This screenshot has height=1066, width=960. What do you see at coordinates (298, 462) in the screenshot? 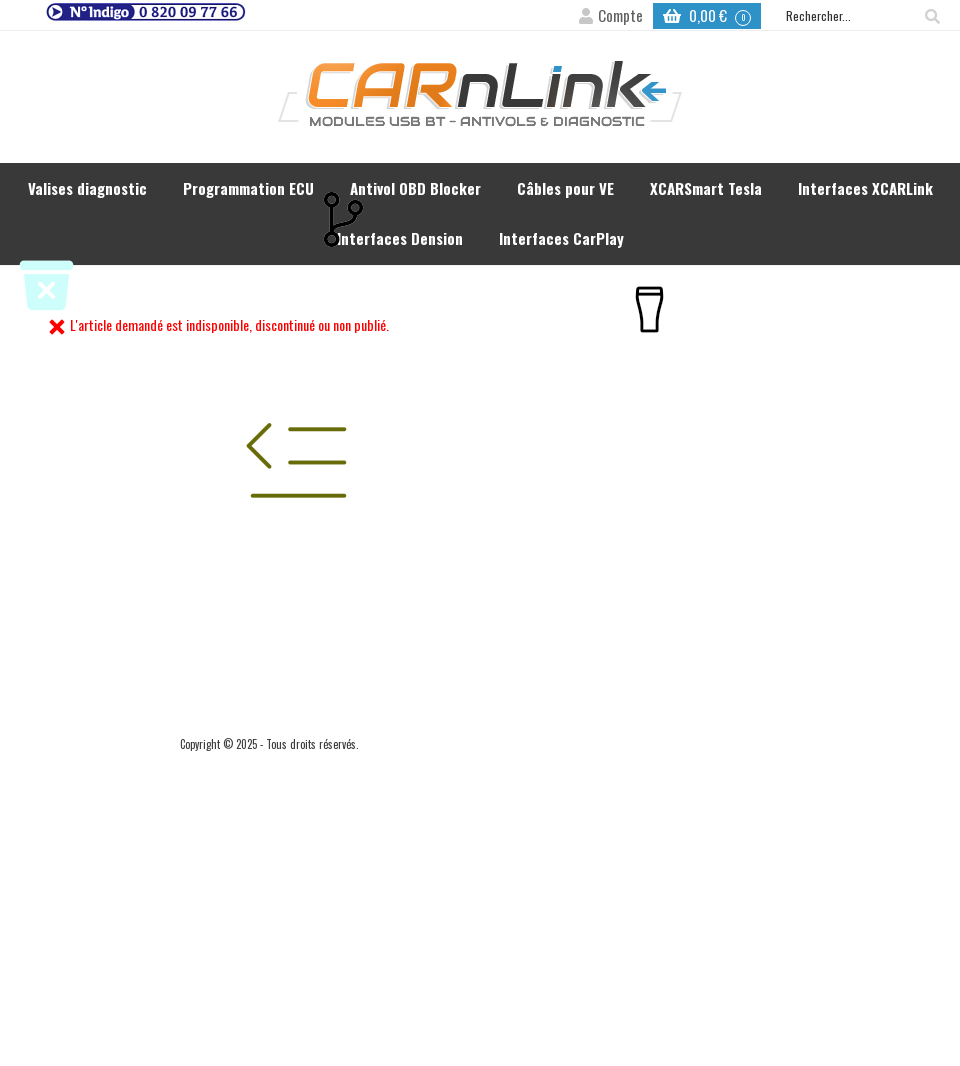
I see `decrease text indentation` at bounding box center [298, 462].